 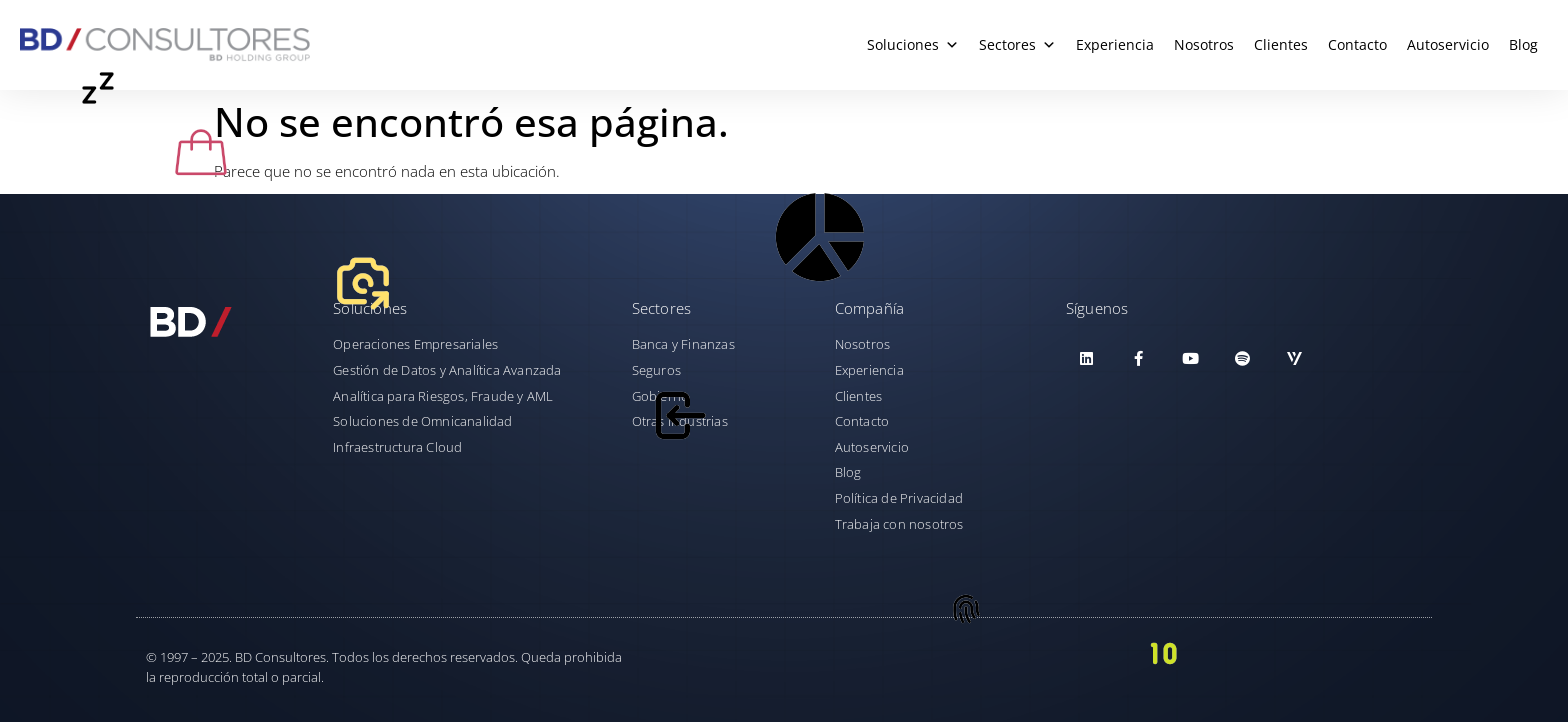 I want to click on access shopping bag or cart, so click(x=201, y=155).